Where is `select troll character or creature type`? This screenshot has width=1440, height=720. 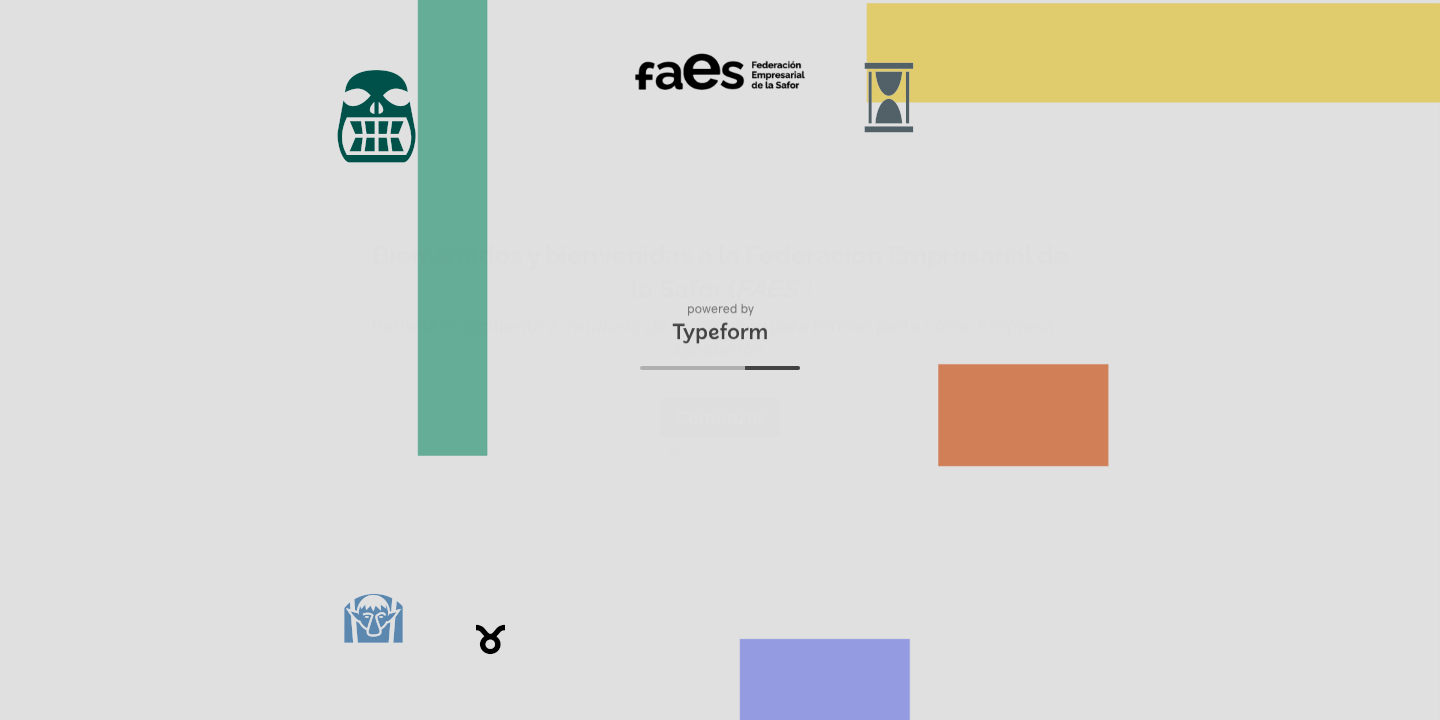
select troll character or creature type is located at coordinates (373, 613).